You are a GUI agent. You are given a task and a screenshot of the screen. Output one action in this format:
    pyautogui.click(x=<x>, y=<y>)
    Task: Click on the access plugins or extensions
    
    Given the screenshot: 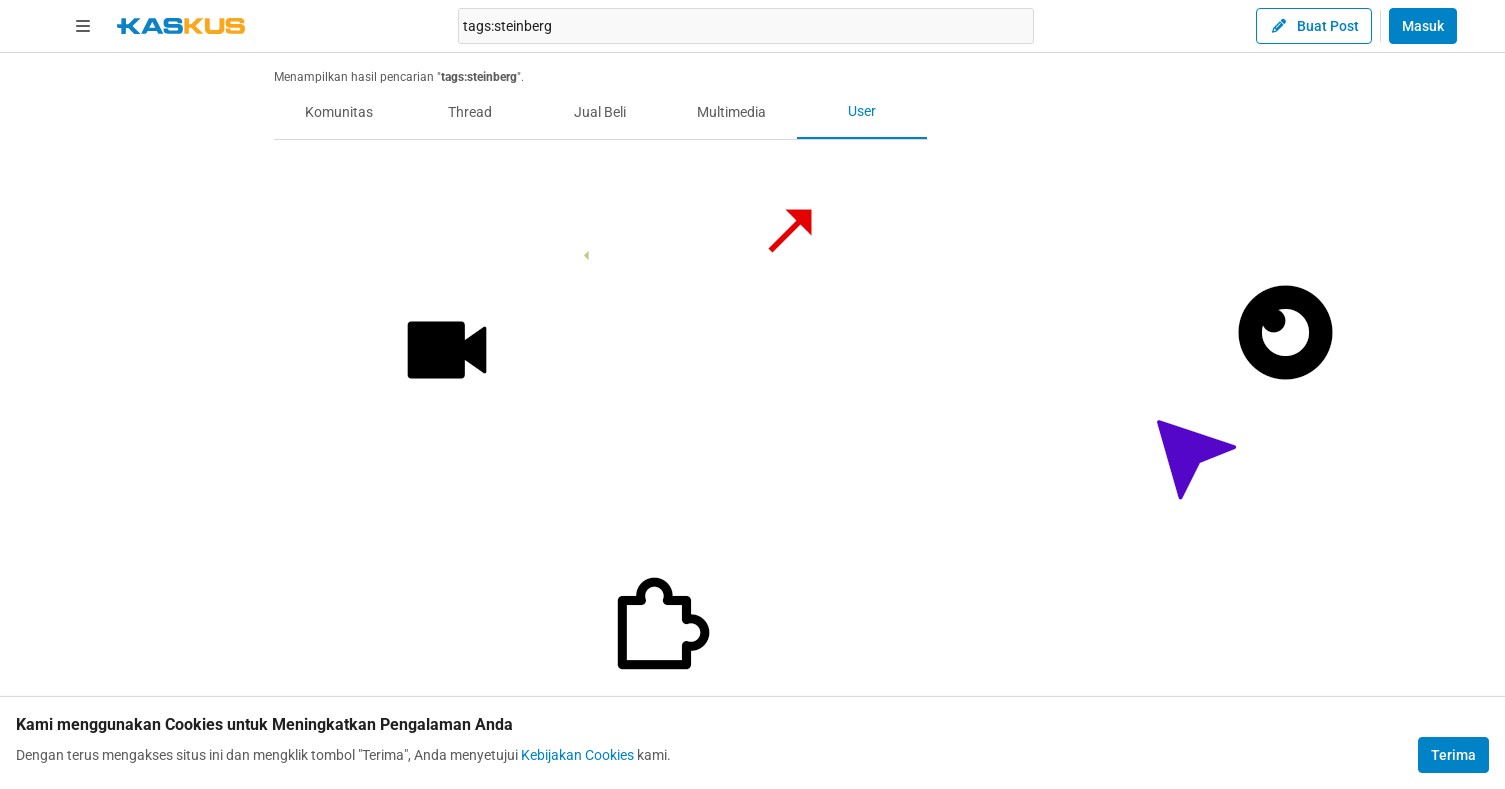 What is the action you would take?
    pyautogui.click(x=659, y=628)
    